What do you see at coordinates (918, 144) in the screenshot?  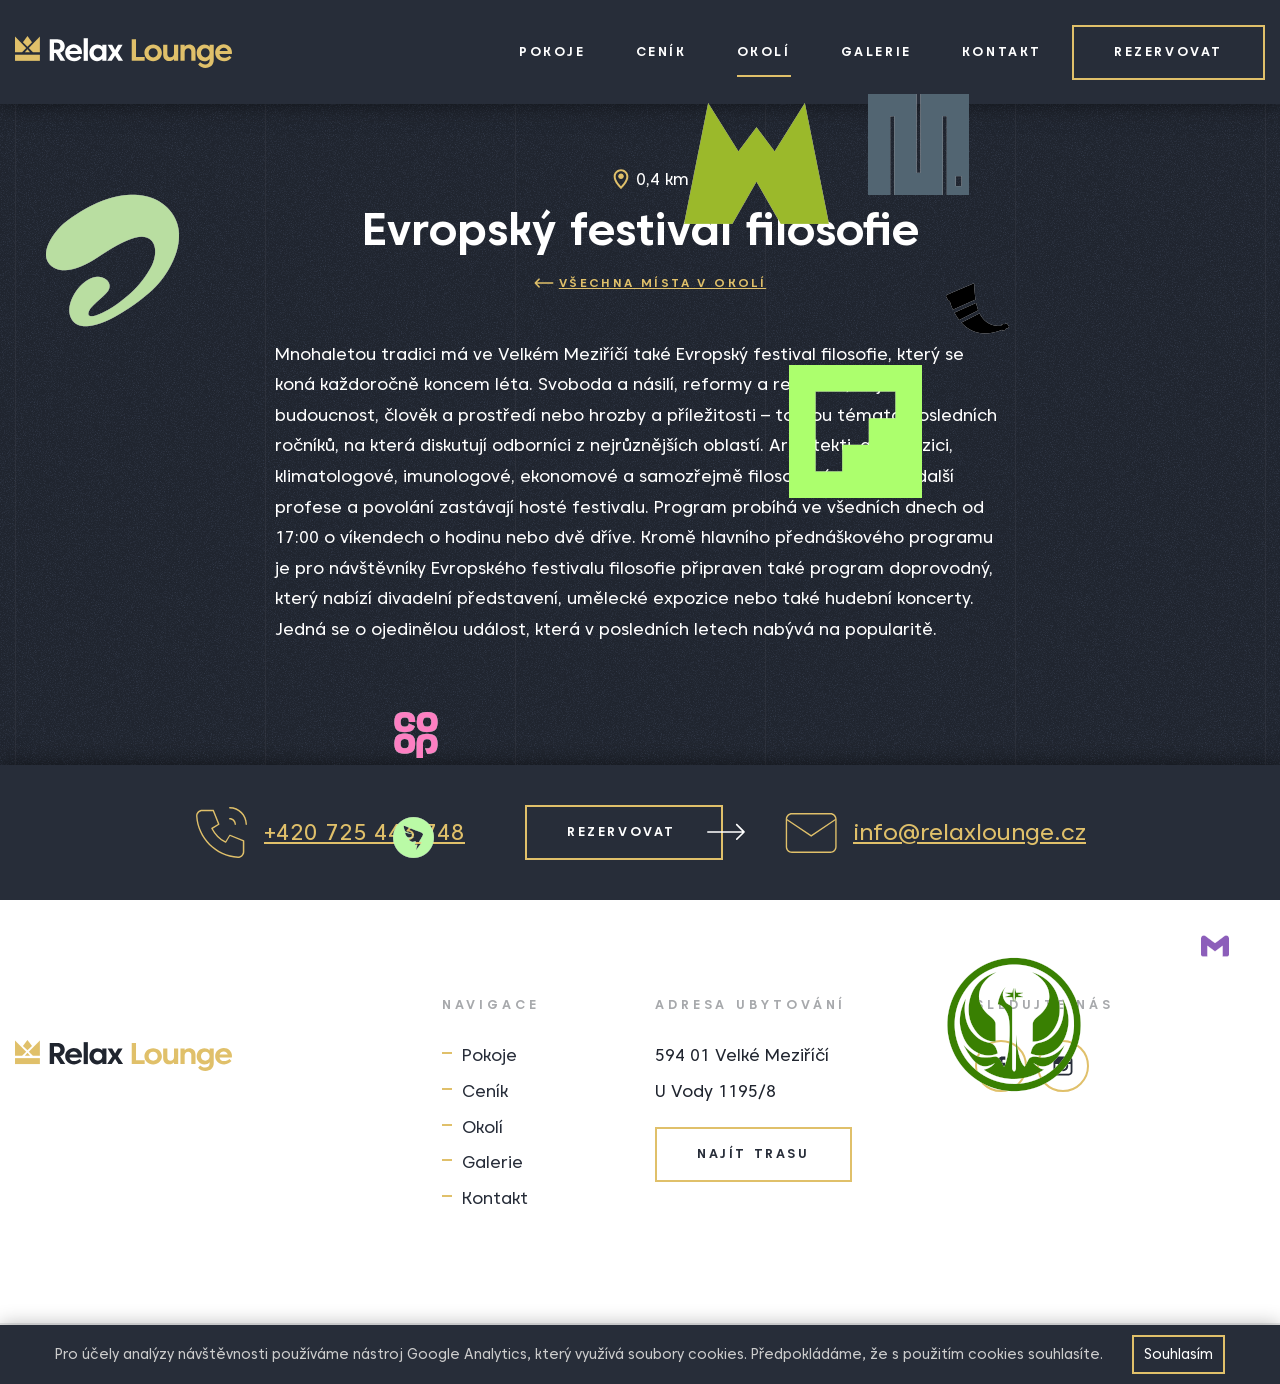 I see `micropython programming language logo` at bounding box center [918, 144].